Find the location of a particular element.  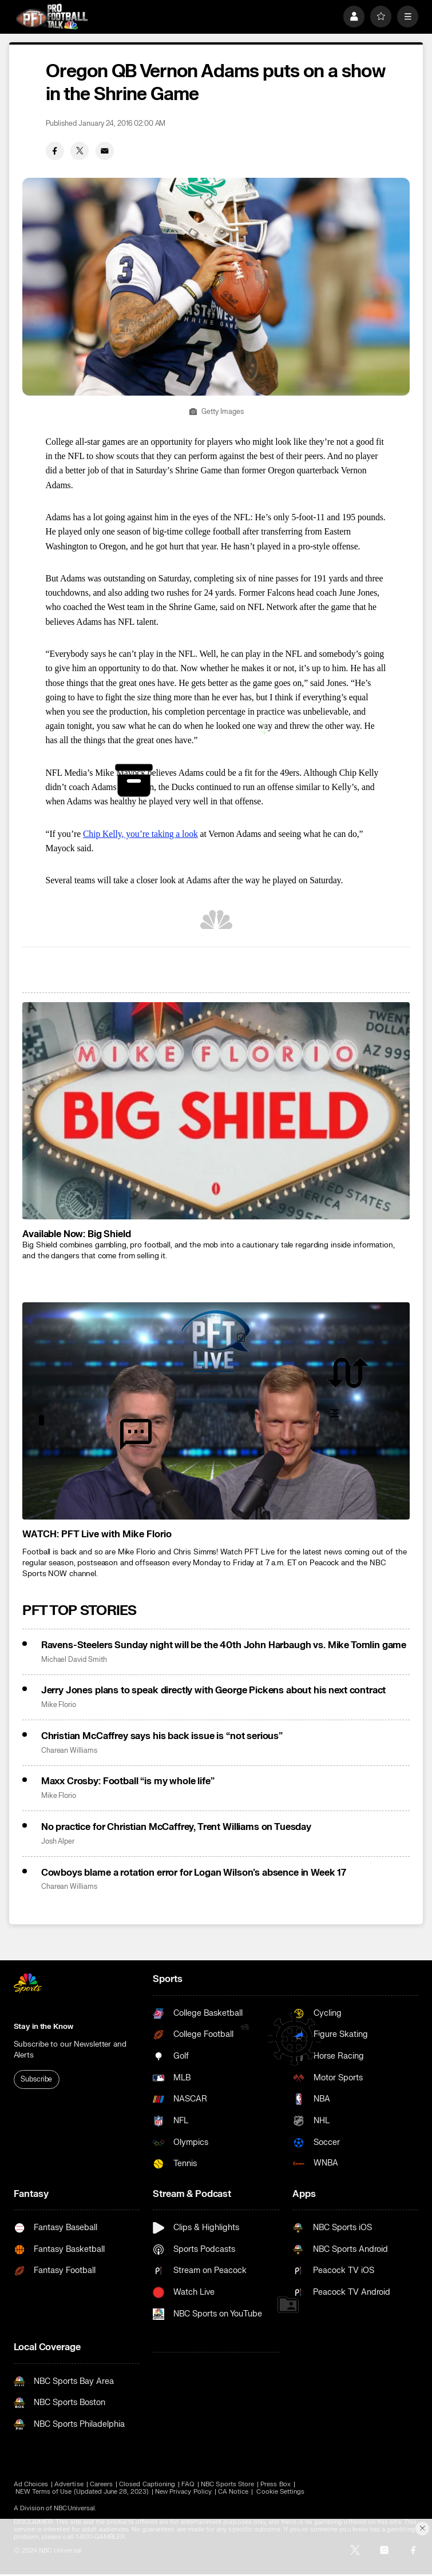

indicates a redirect or forward action is located at coordinates (263, 727).